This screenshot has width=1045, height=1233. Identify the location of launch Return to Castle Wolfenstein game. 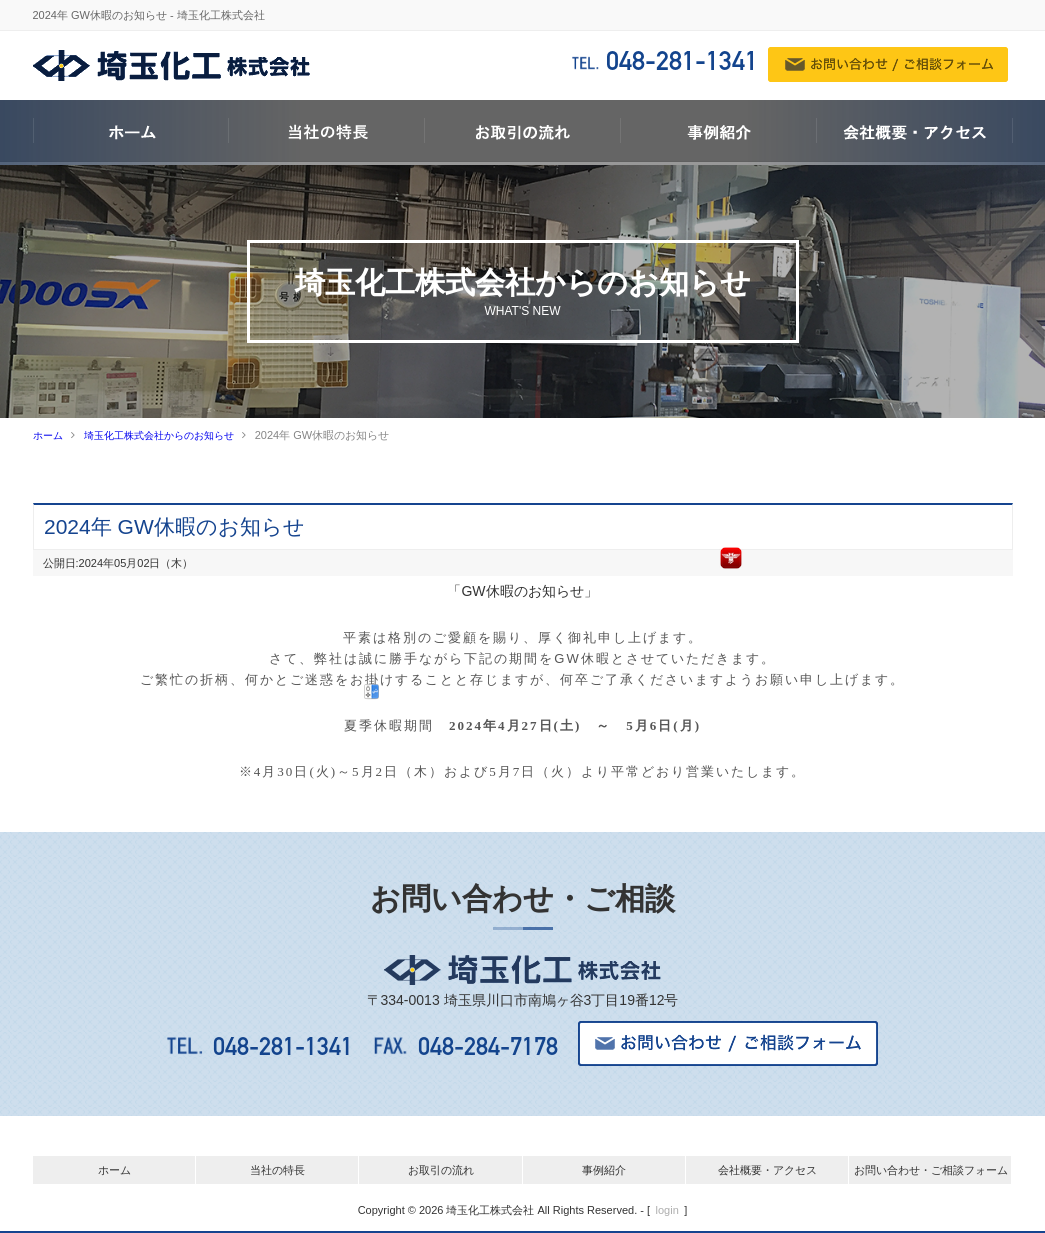
(731, 558).